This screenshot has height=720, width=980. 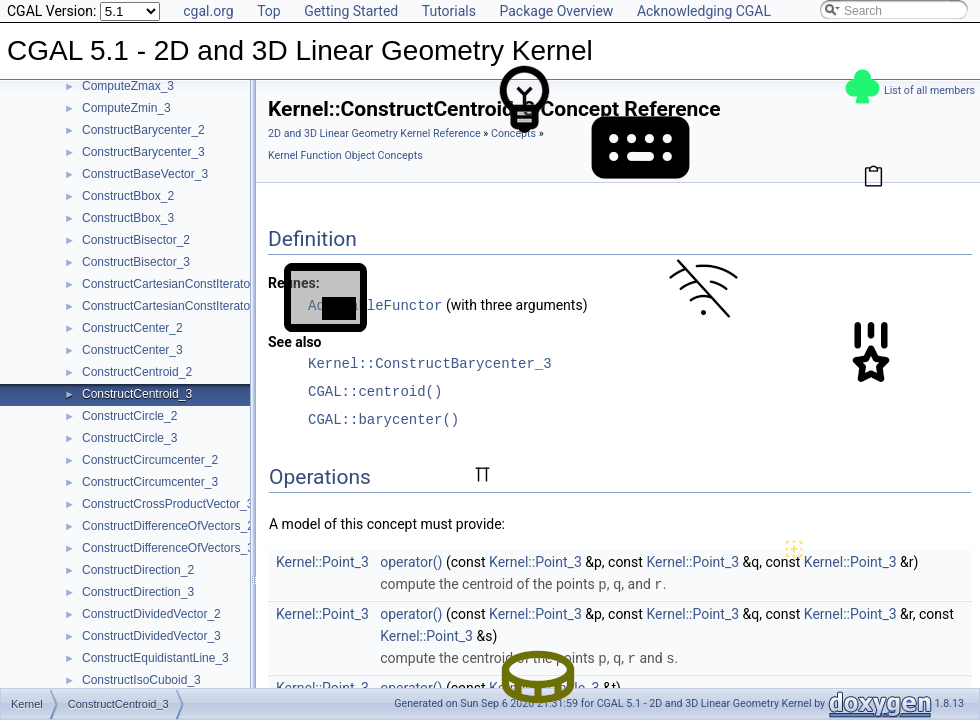 What do you see at coordinates (482, 474) in the screenshot?
I see `access mathematical or scientific functions` at bounding box center [482, 474].